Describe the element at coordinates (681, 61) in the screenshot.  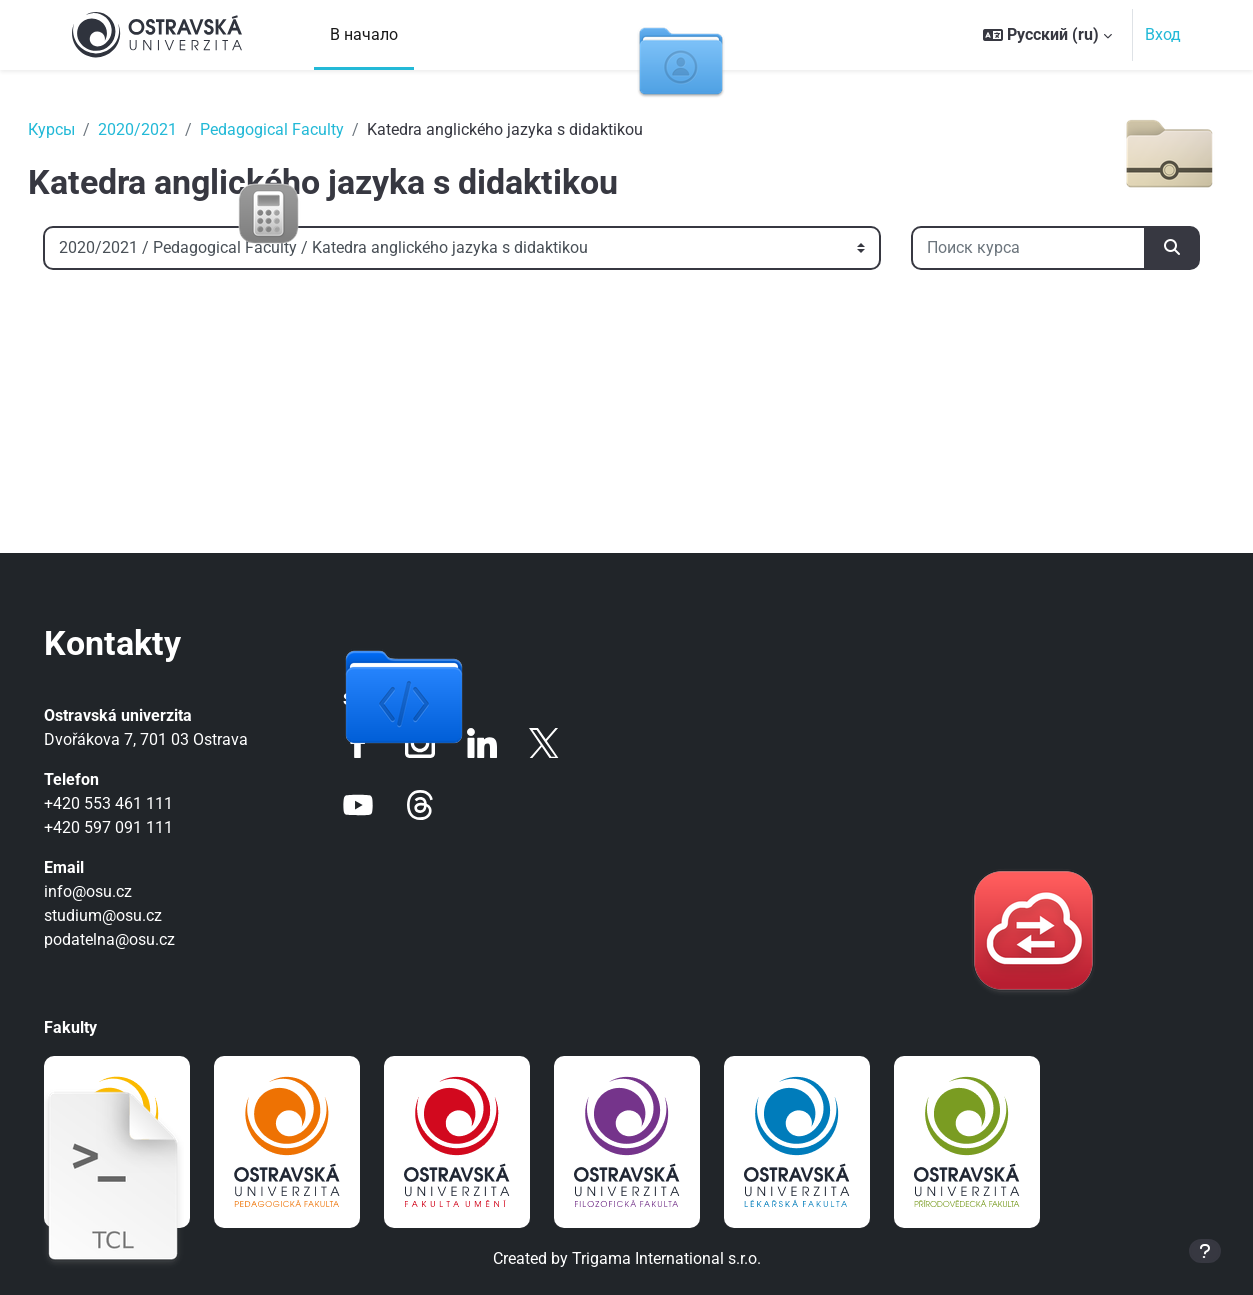
I see `access the users folder on your mac` at that location.